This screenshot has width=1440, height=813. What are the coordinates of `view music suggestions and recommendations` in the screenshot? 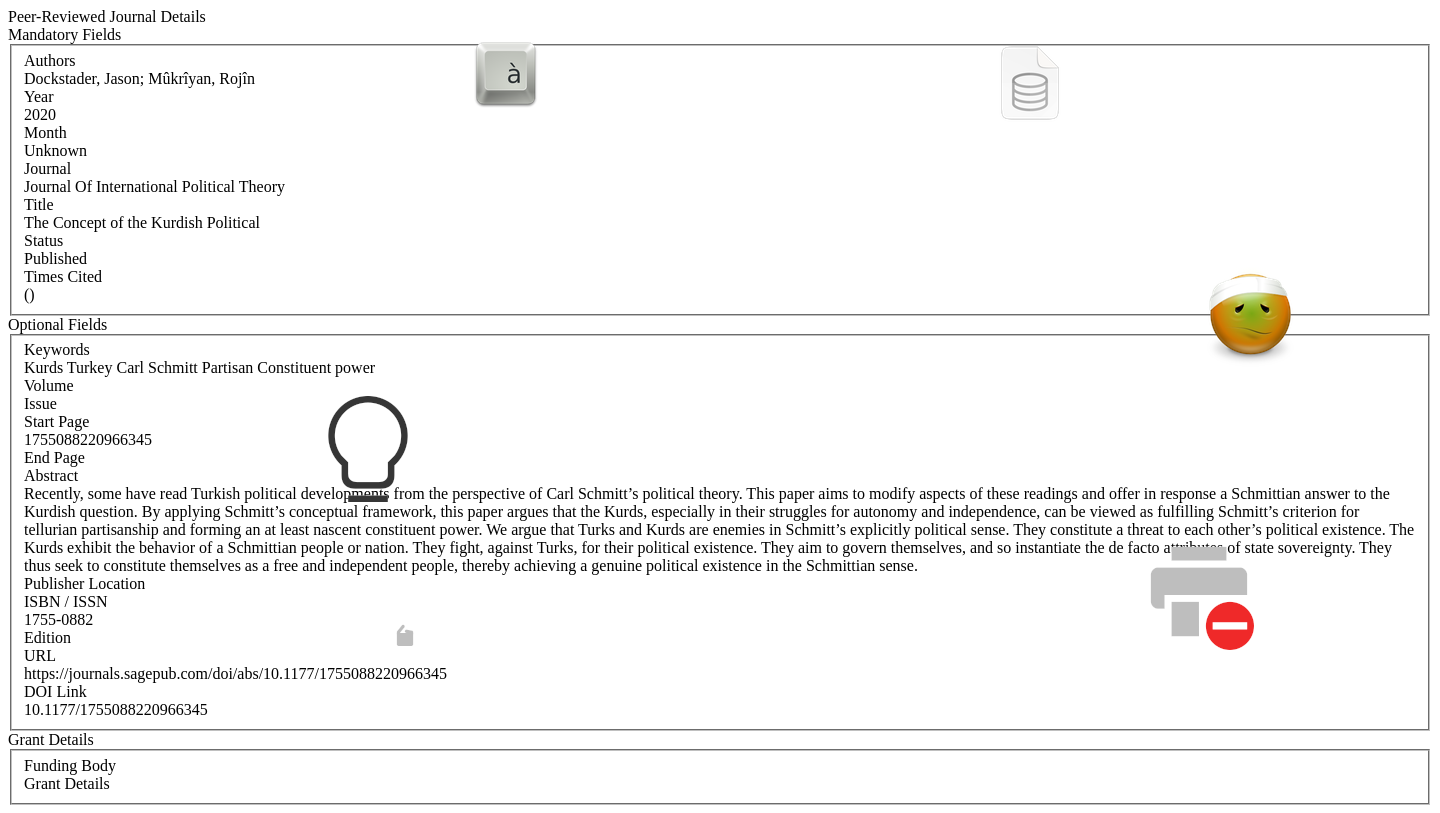 It's located at (368, 449).